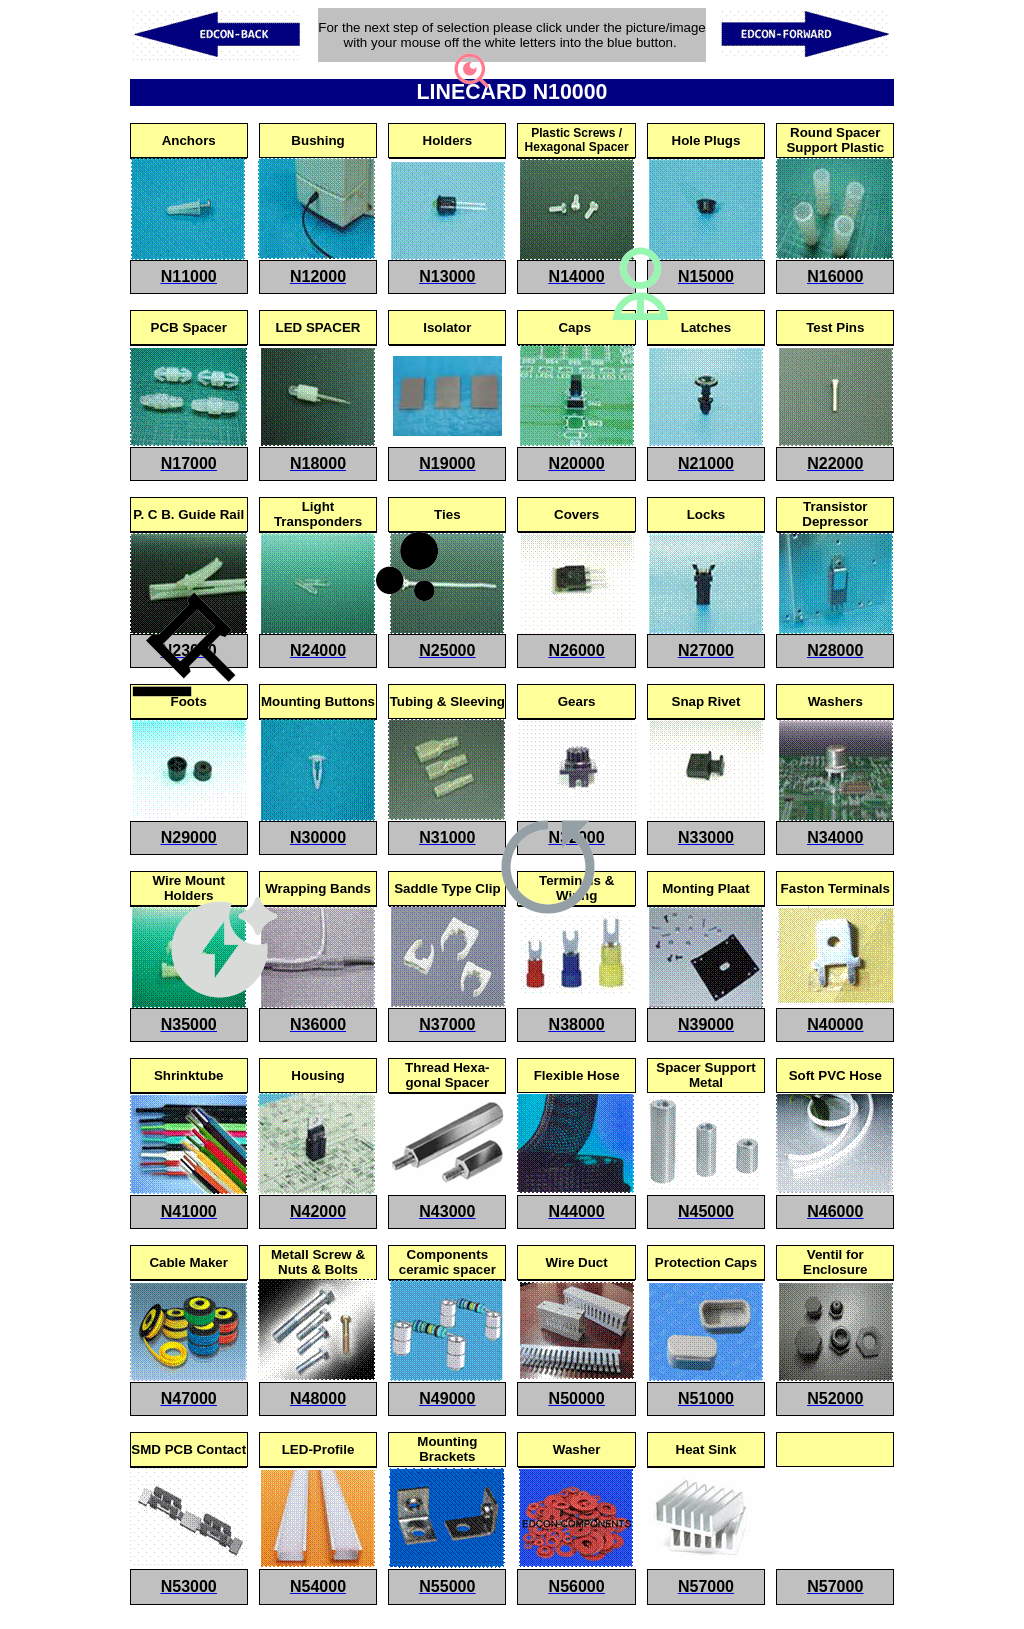 The image size is (1024, 1629). What do you see at coordinates (640, 285) in the screenshot?
I see `view your profile` at bounding box center [640, 285].